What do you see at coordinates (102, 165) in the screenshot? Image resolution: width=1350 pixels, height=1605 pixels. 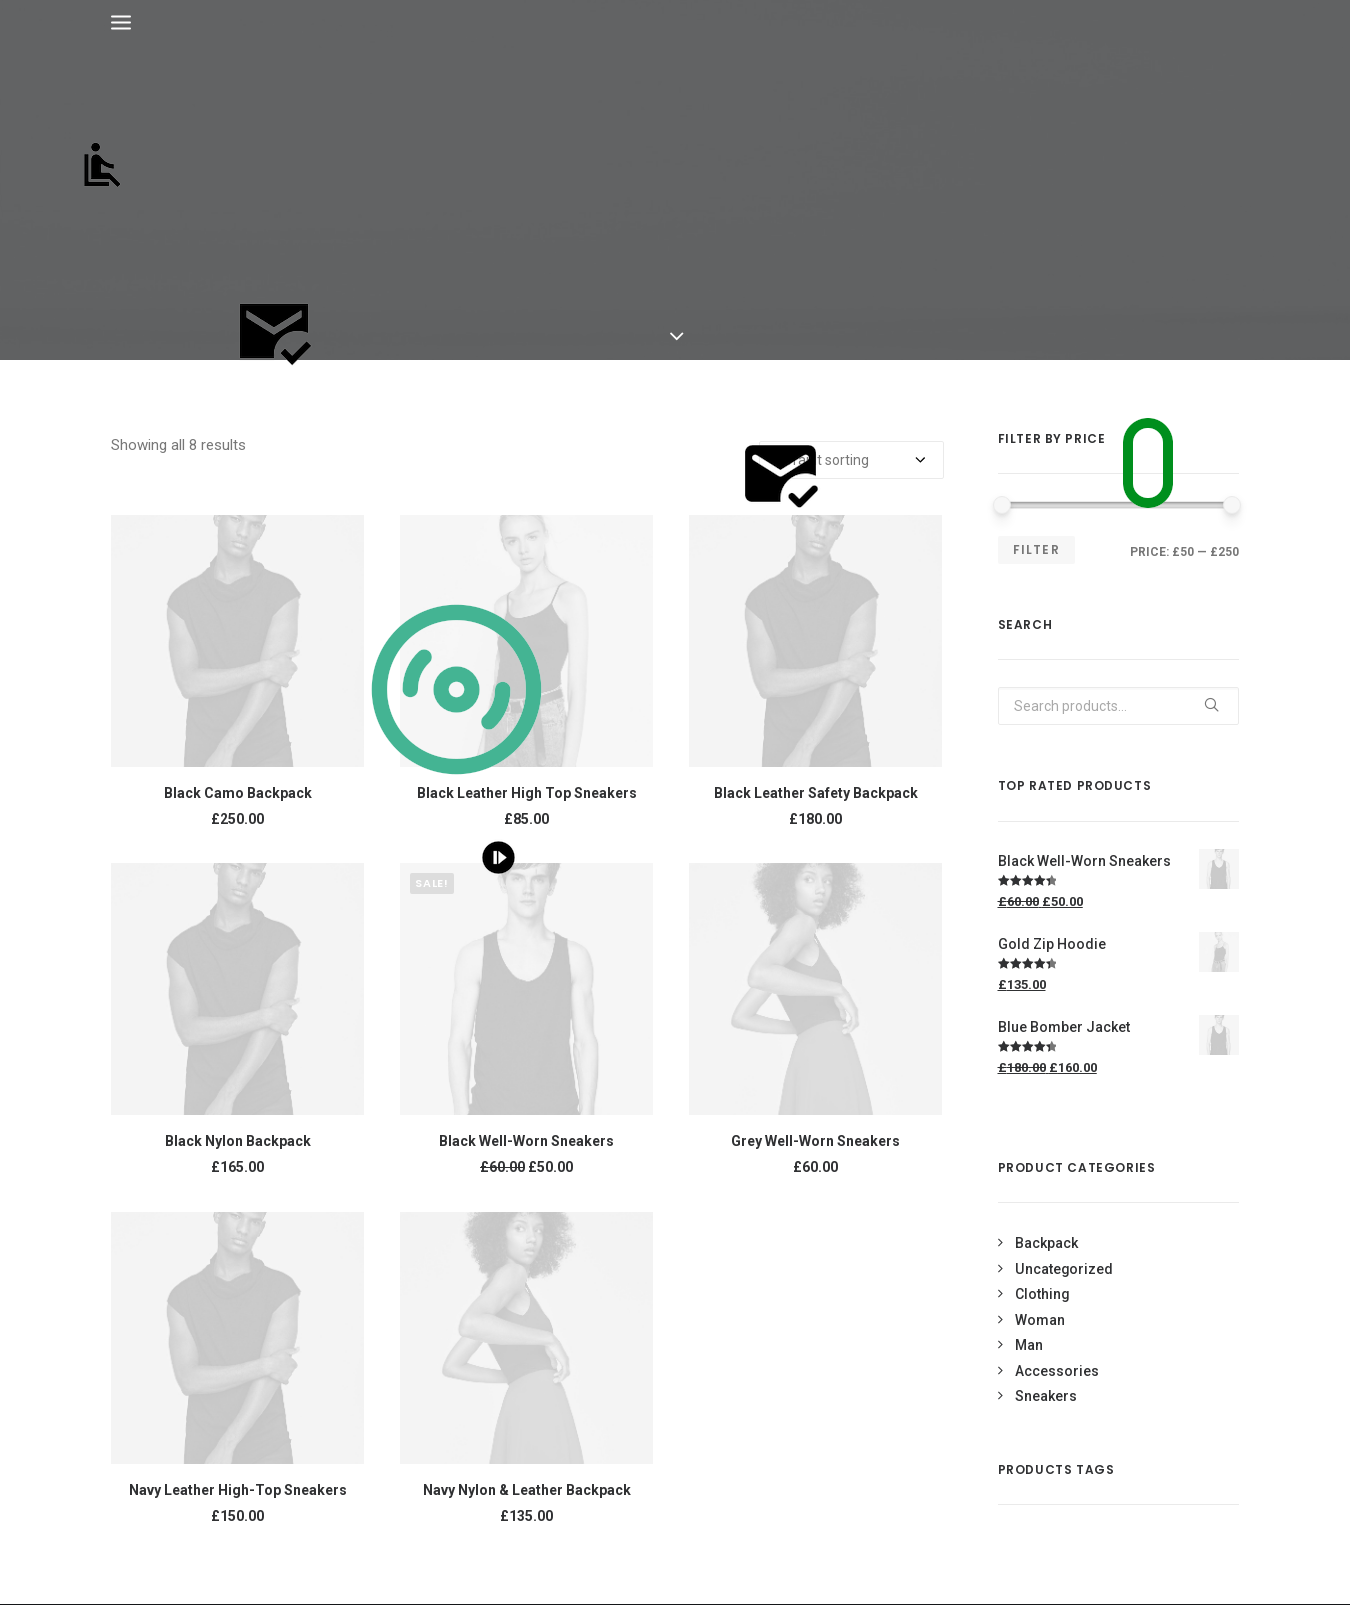 I see `indicates standard seat recline position` at bounding box center [102, 165].